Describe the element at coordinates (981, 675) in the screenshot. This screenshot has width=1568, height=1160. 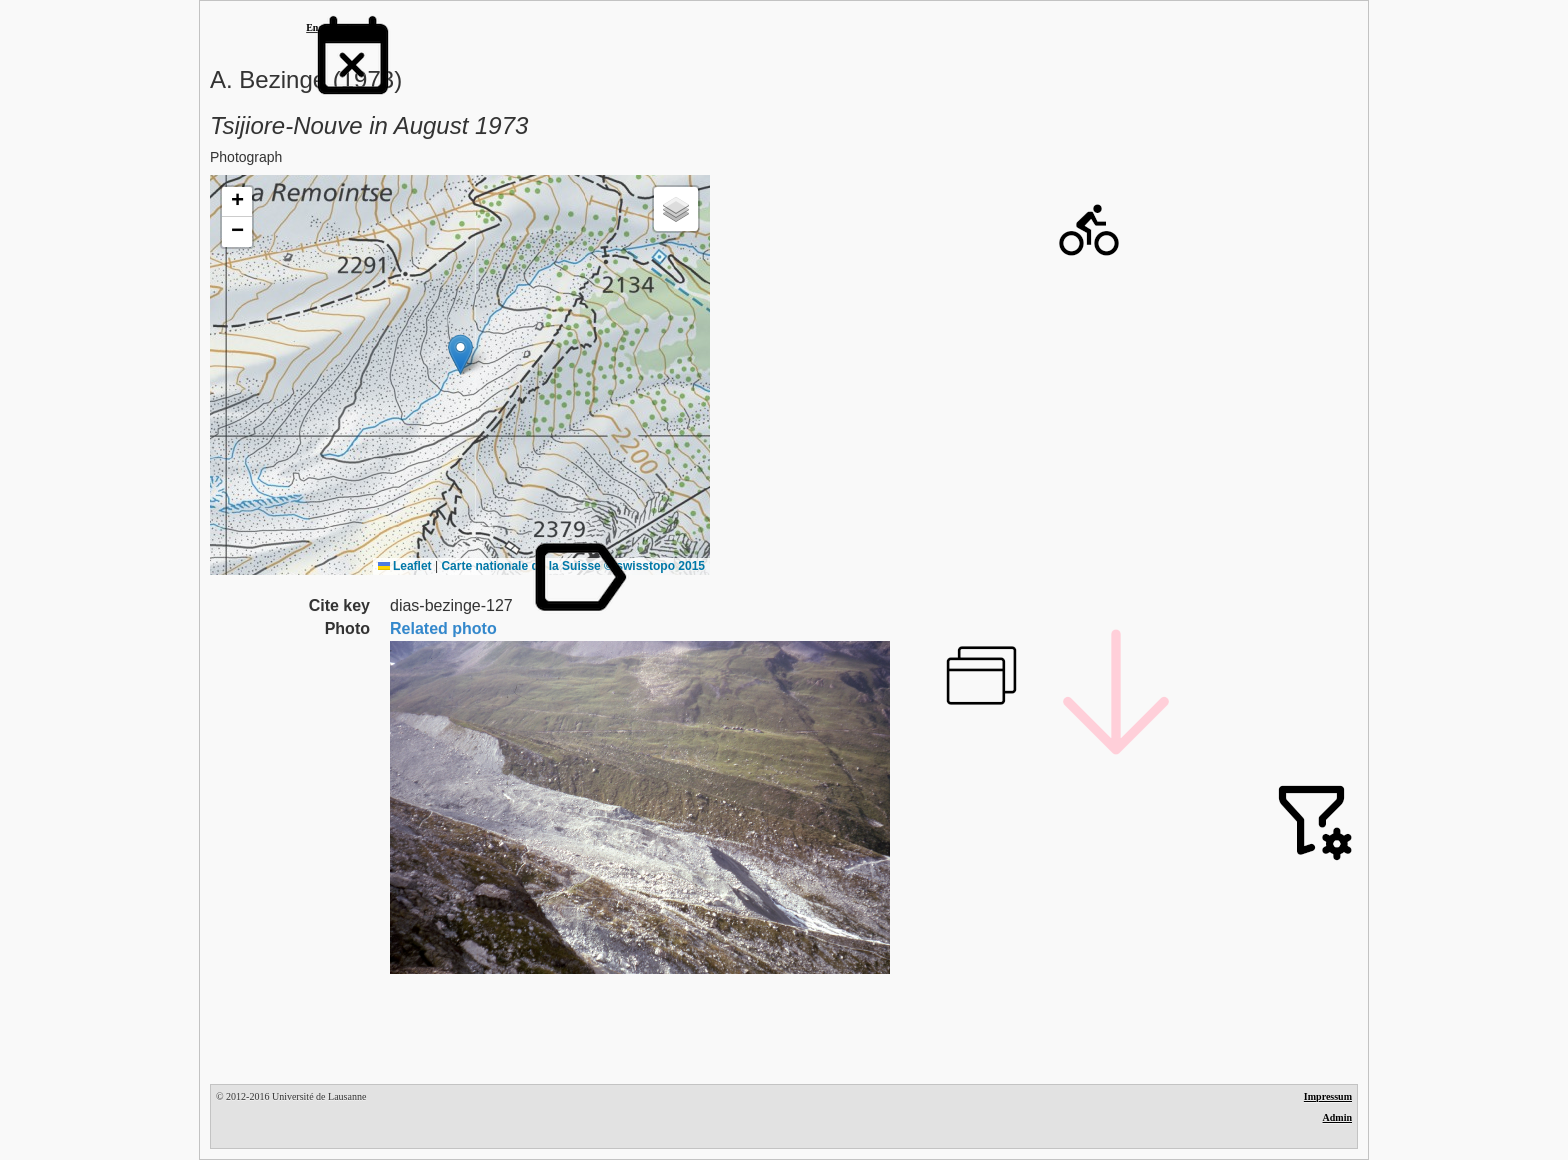
I see `view open browser windows` at that location.